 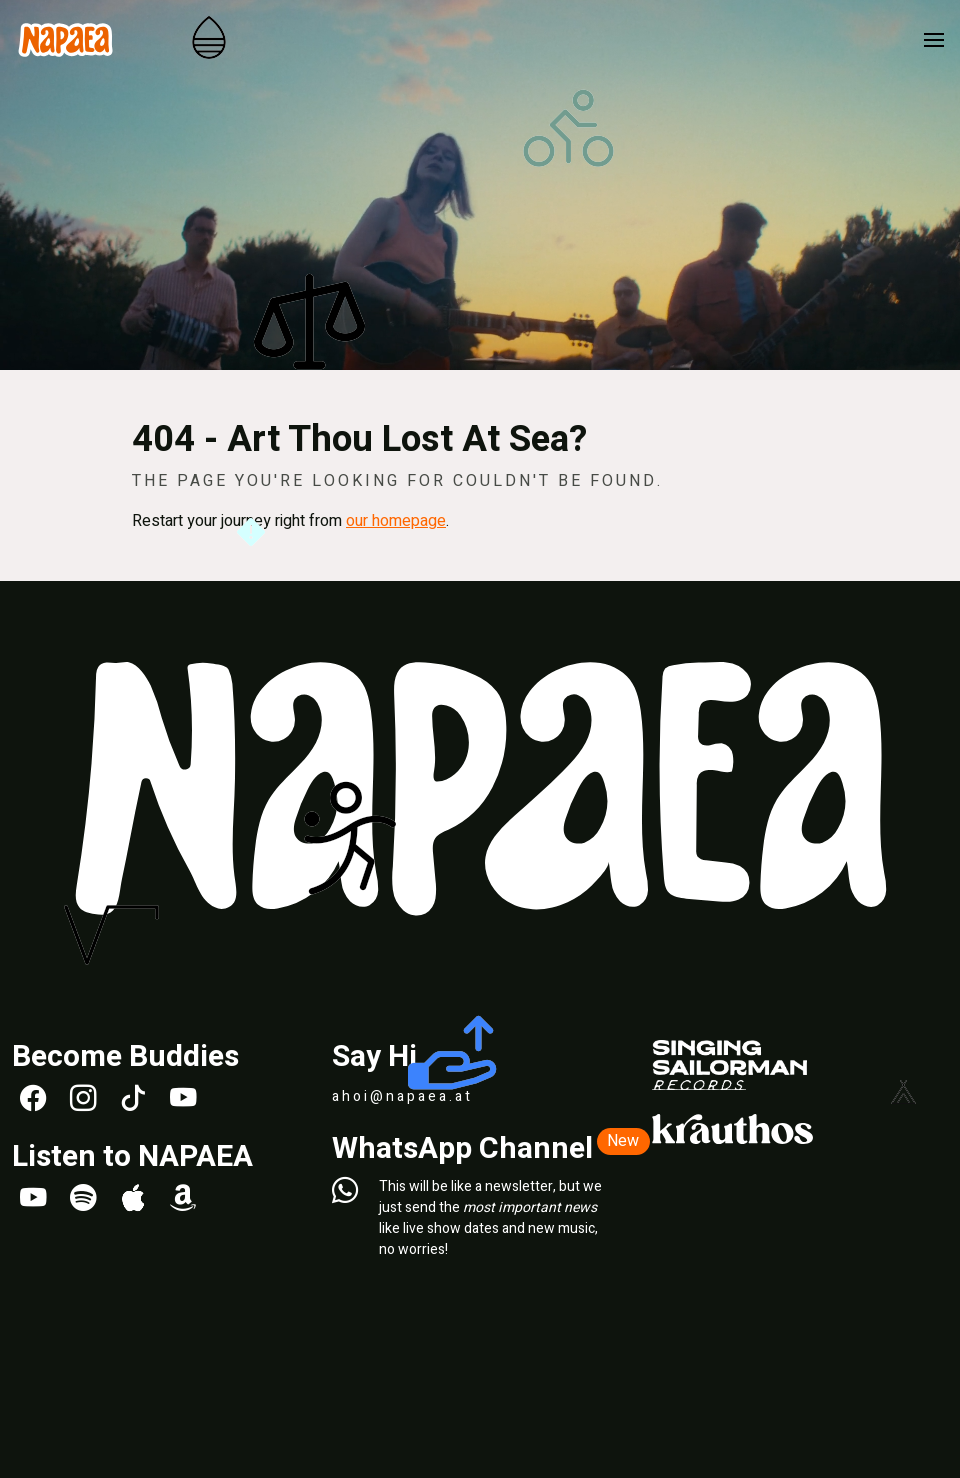 I want to click on upload or send a file, so click(x=455, y=1057).